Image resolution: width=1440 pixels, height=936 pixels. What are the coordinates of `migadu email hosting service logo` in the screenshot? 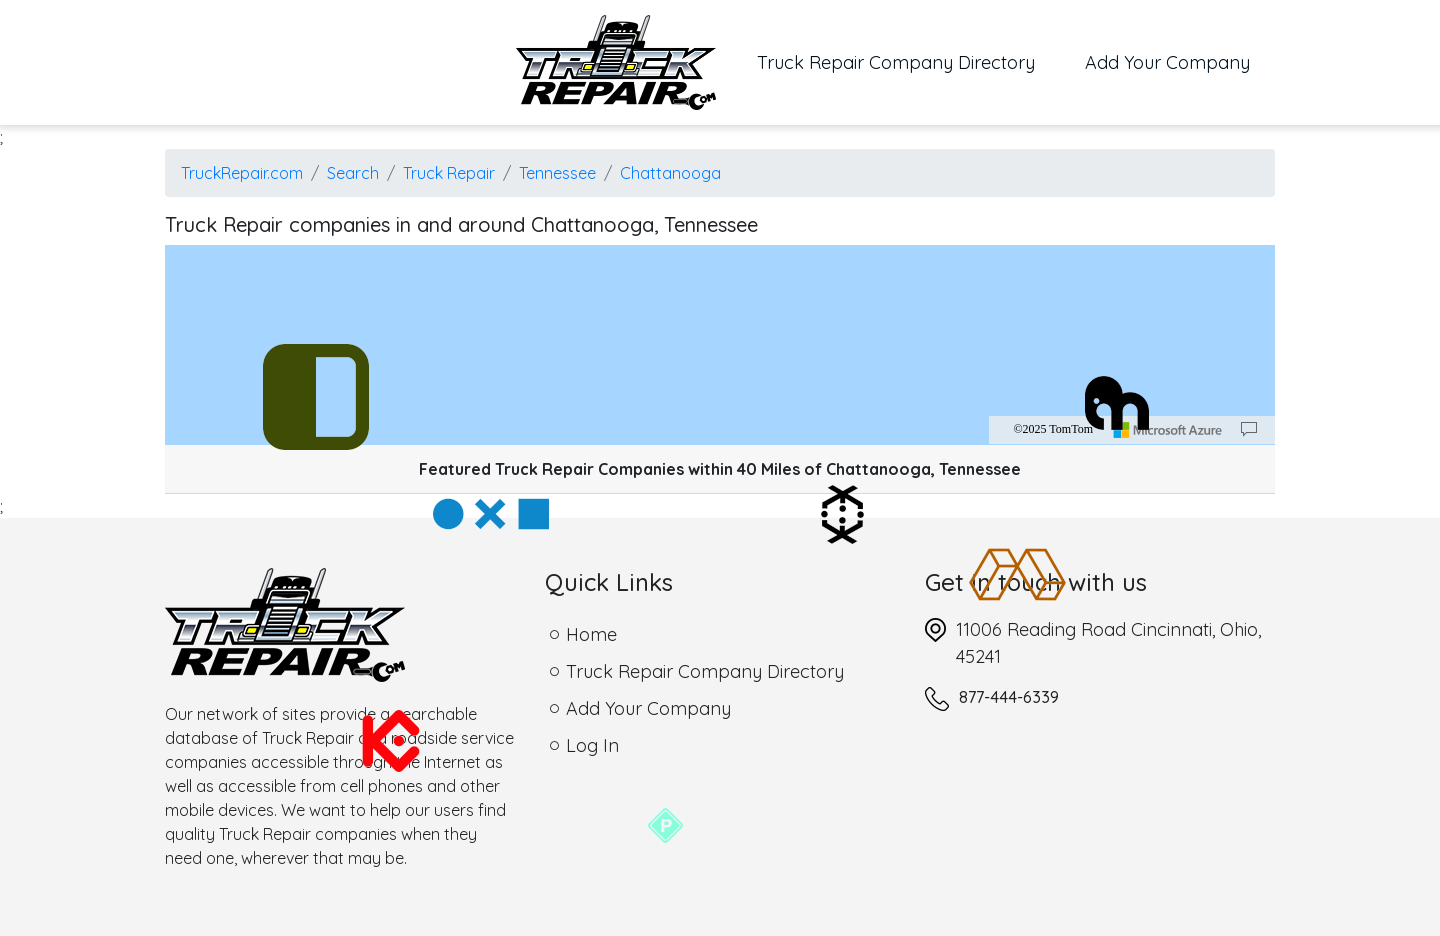 It's located at (1117, 403).